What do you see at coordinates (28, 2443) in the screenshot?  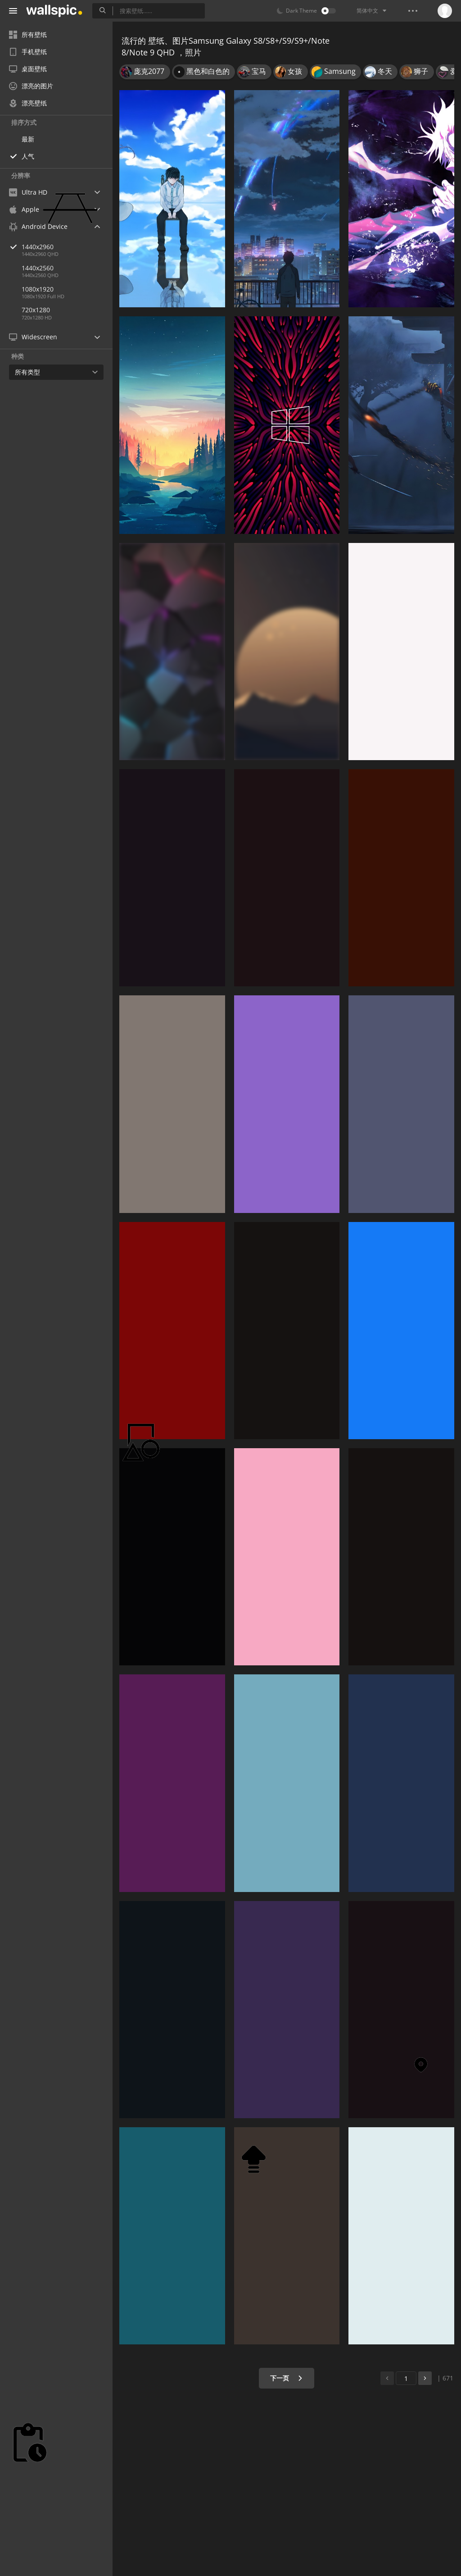 I see `view tasks awaiting completion` at bounding box center [28, 2443].